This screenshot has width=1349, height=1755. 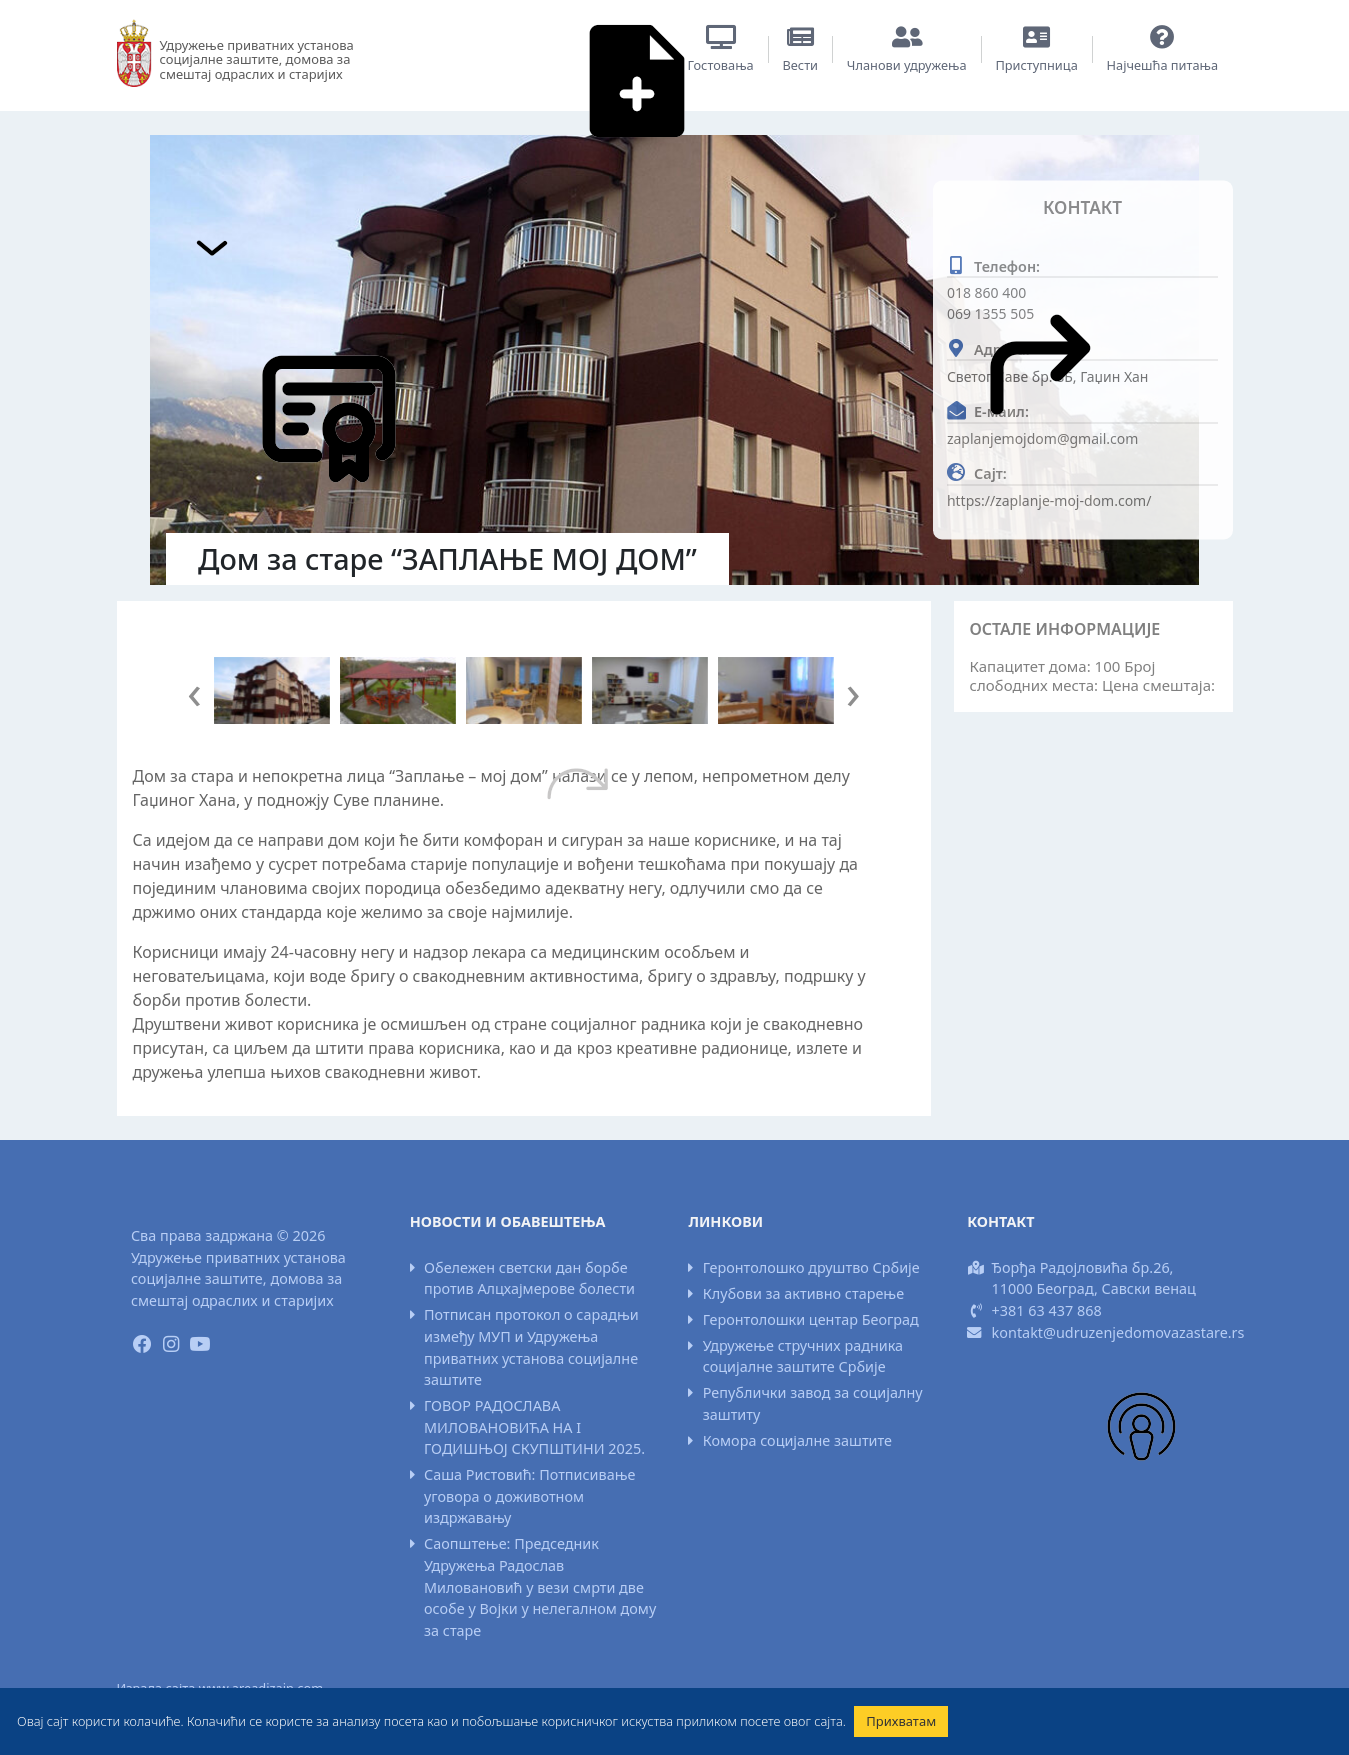 I want to click on forward or share content, so click(x=1037, y=368).